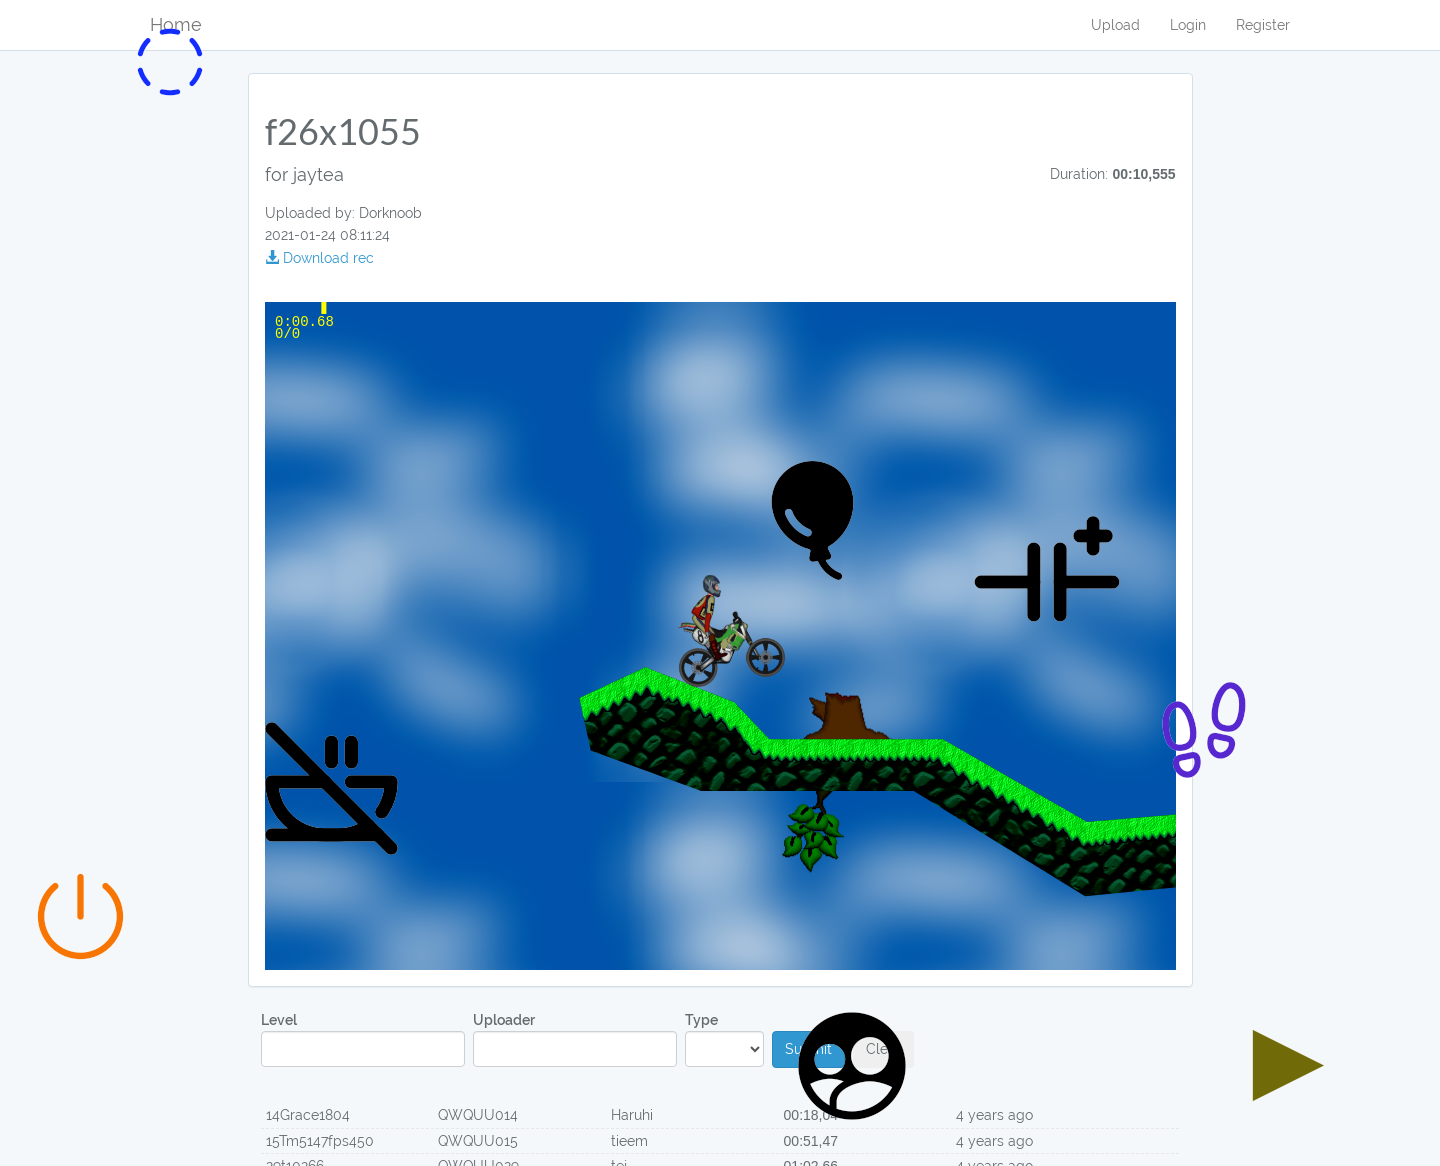  What do you see at coordinates (812, 520) in the screenshot?
I see `indicates a celebration or birthday event` at bounding box center [812, 520].